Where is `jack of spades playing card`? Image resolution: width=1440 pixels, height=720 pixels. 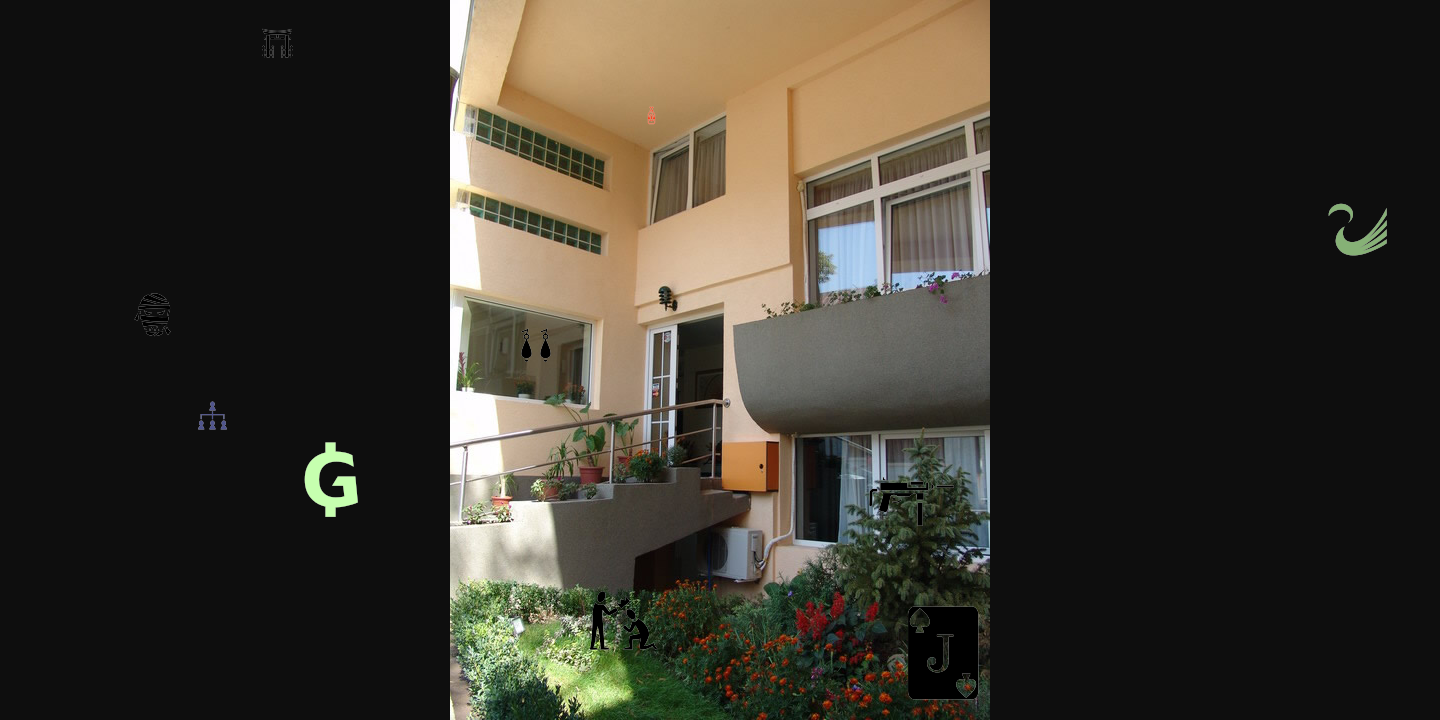 jack of spades playing card is located at coordinates (943, 653).